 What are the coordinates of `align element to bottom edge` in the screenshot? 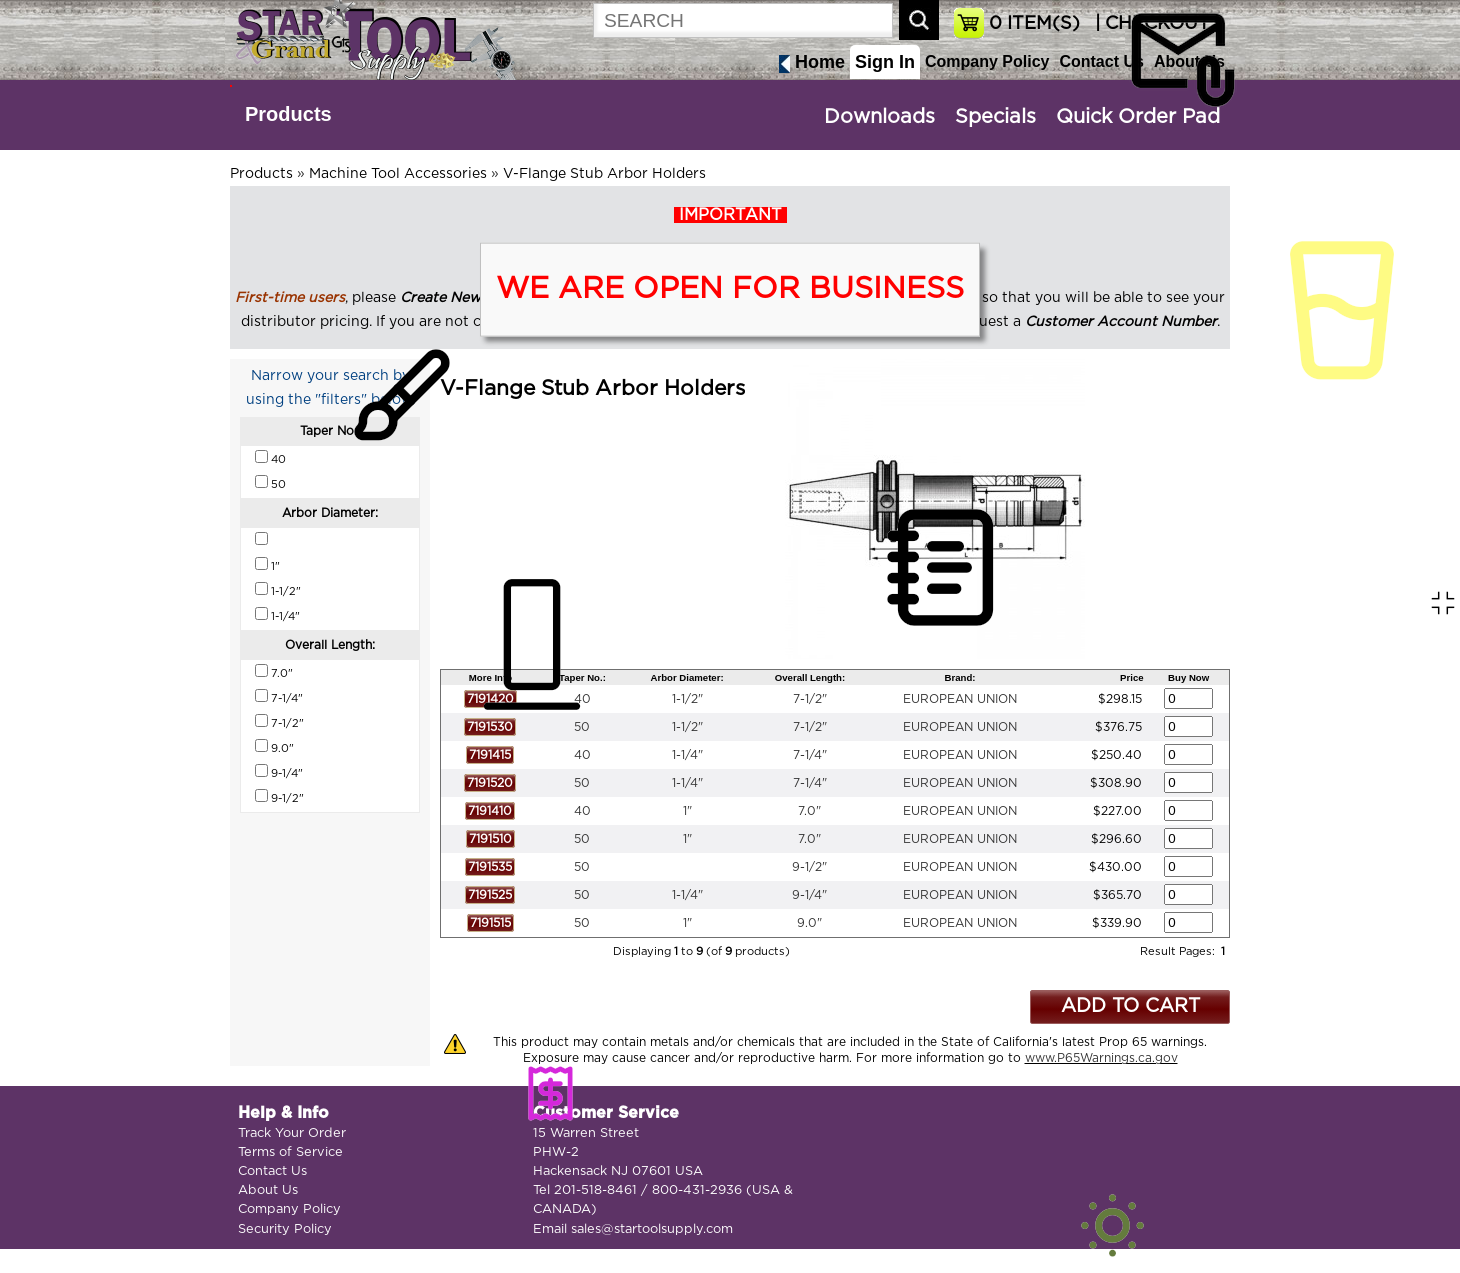 It's located at (532, 642).